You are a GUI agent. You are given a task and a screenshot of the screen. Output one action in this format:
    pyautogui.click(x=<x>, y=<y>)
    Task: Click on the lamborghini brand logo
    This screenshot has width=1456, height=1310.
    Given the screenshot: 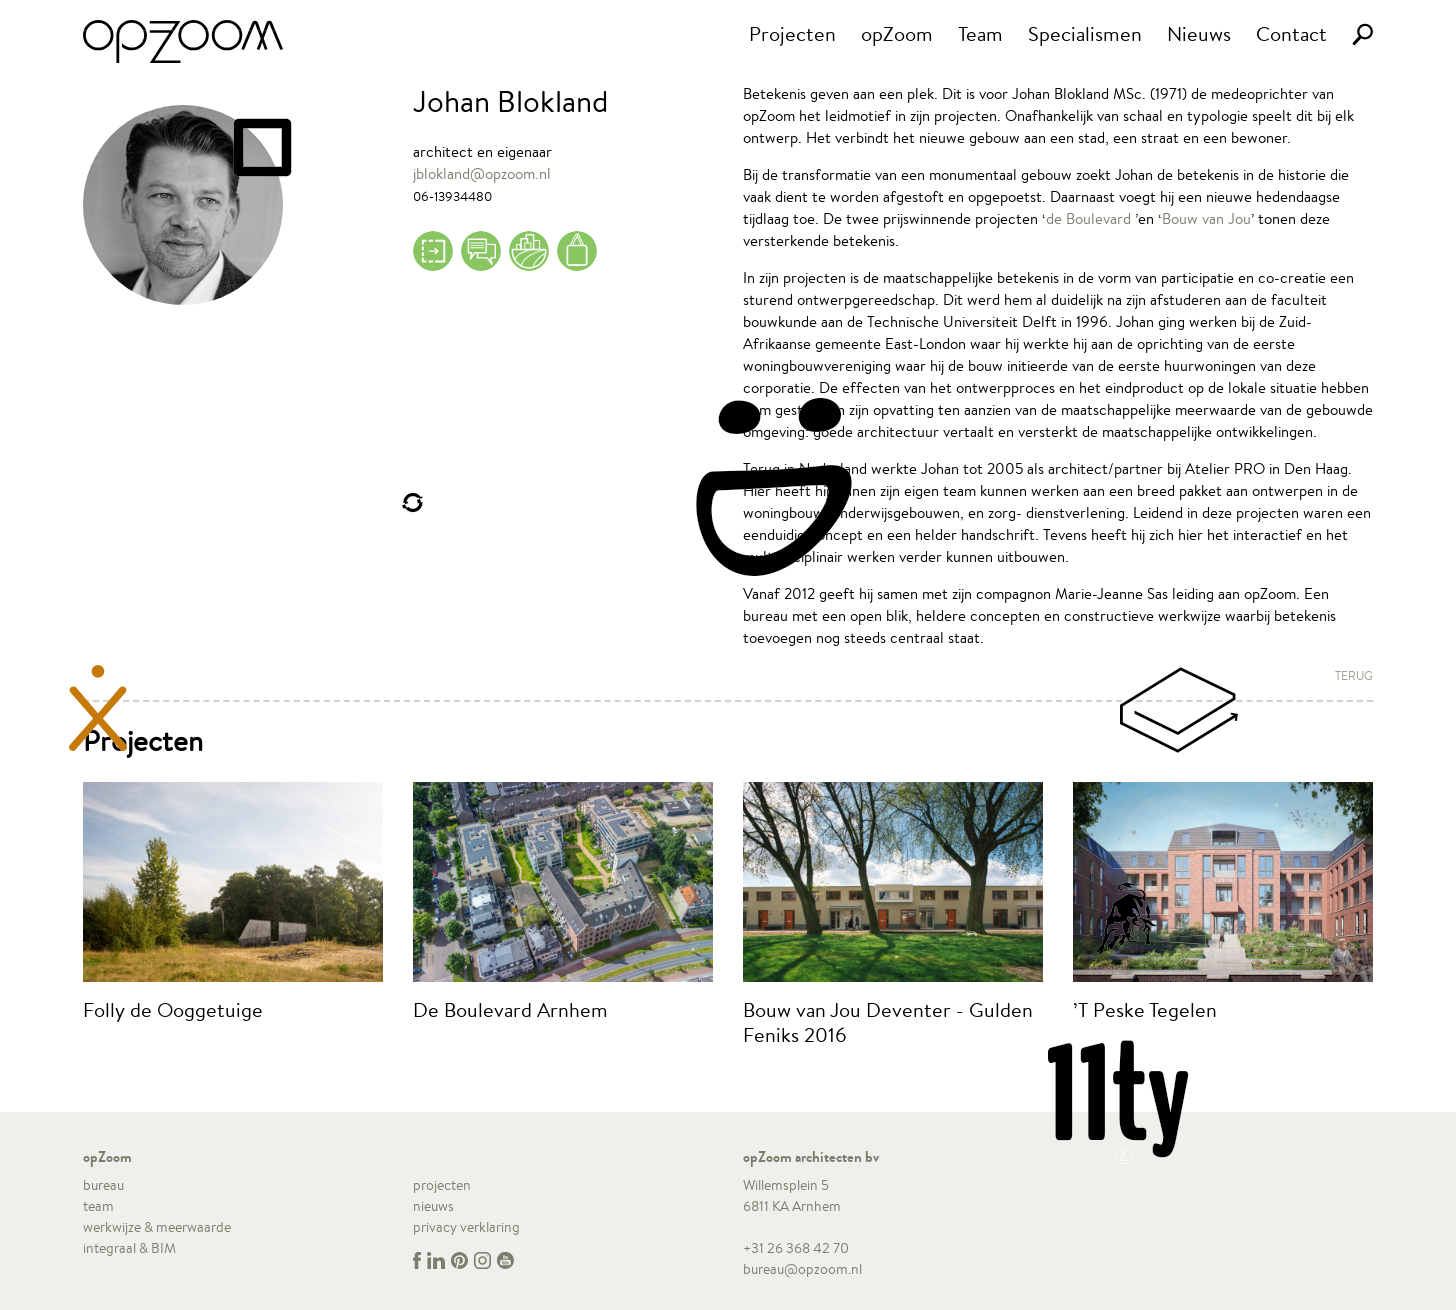 What is the action you would take?
    pyautogui.click(x=1127, y=918)
    